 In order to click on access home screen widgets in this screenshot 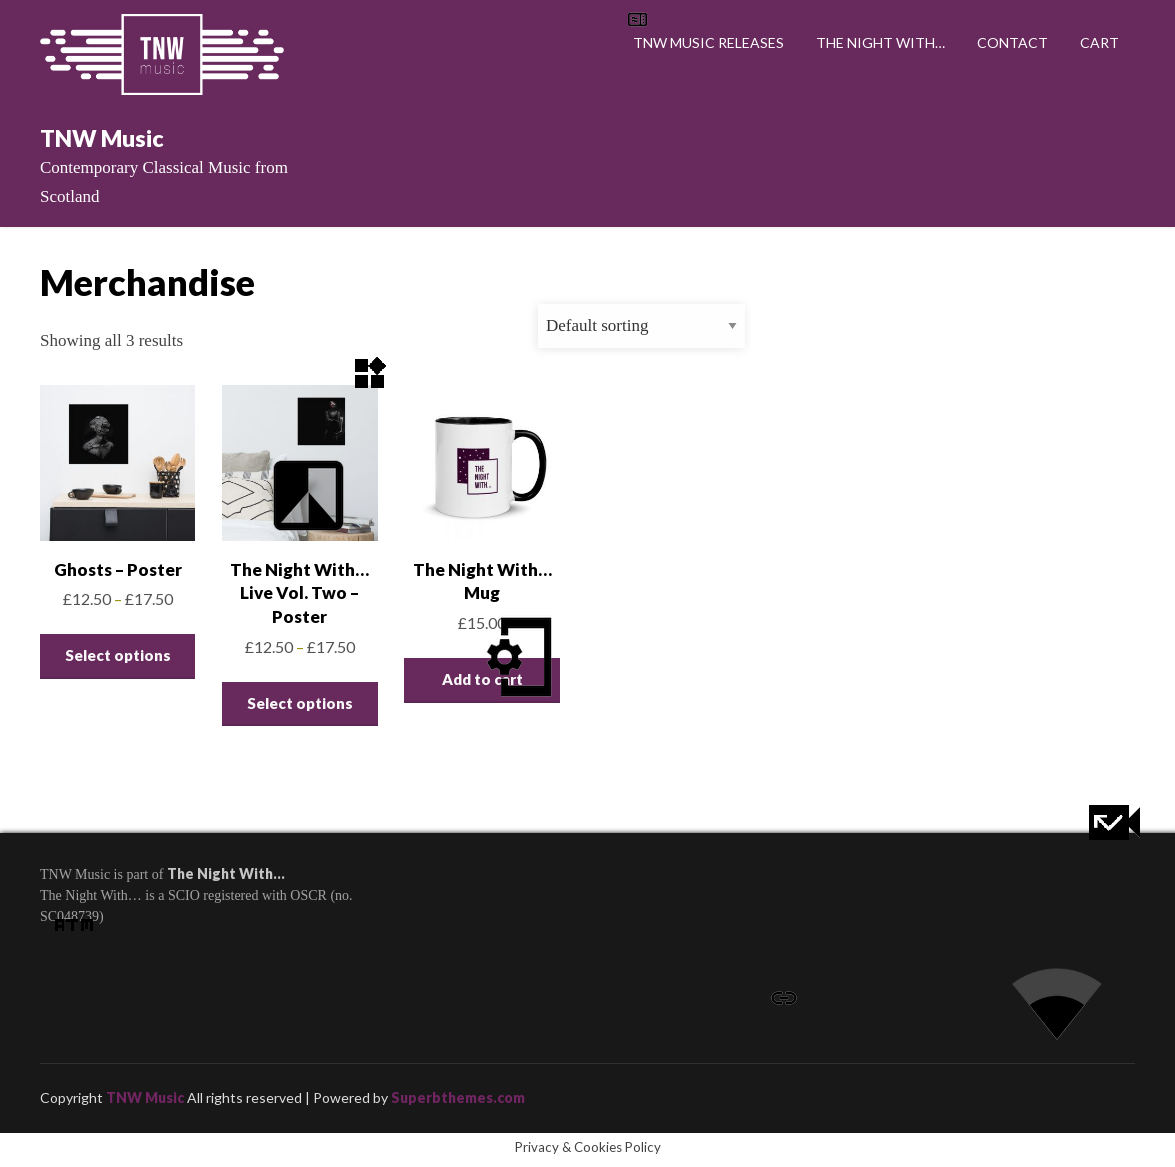, I will do `click(369, 373)`.